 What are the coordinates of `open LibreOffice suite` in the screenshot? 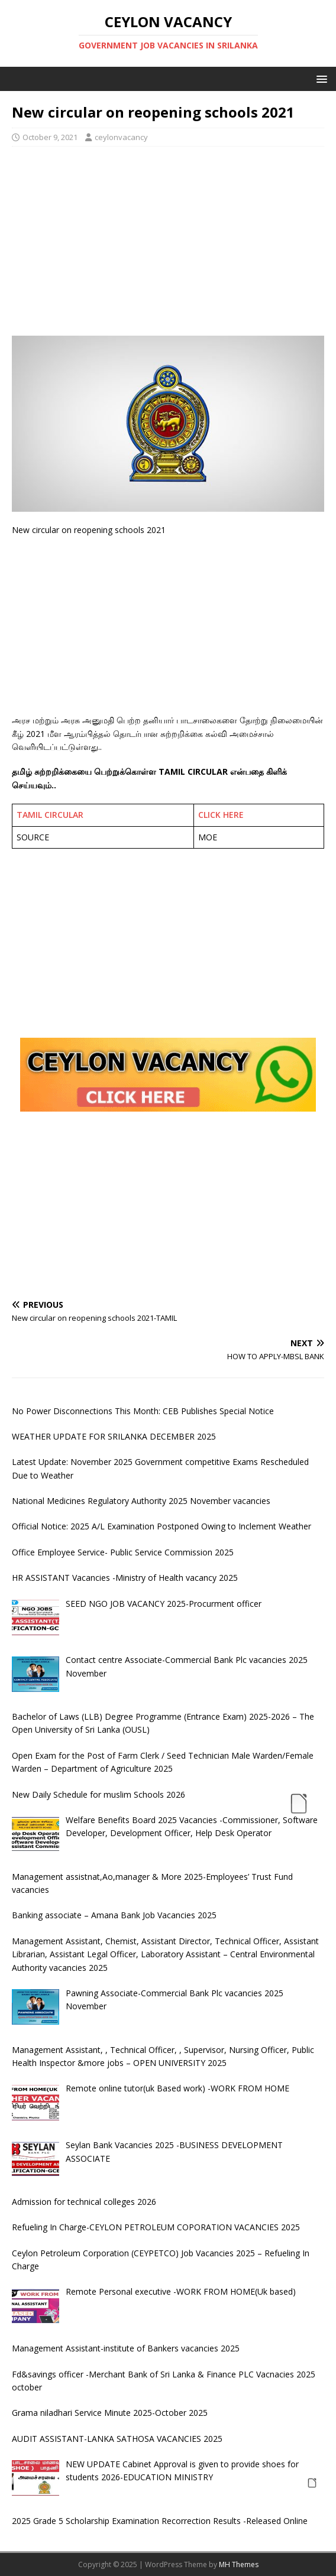 It's located at (299, 1804).